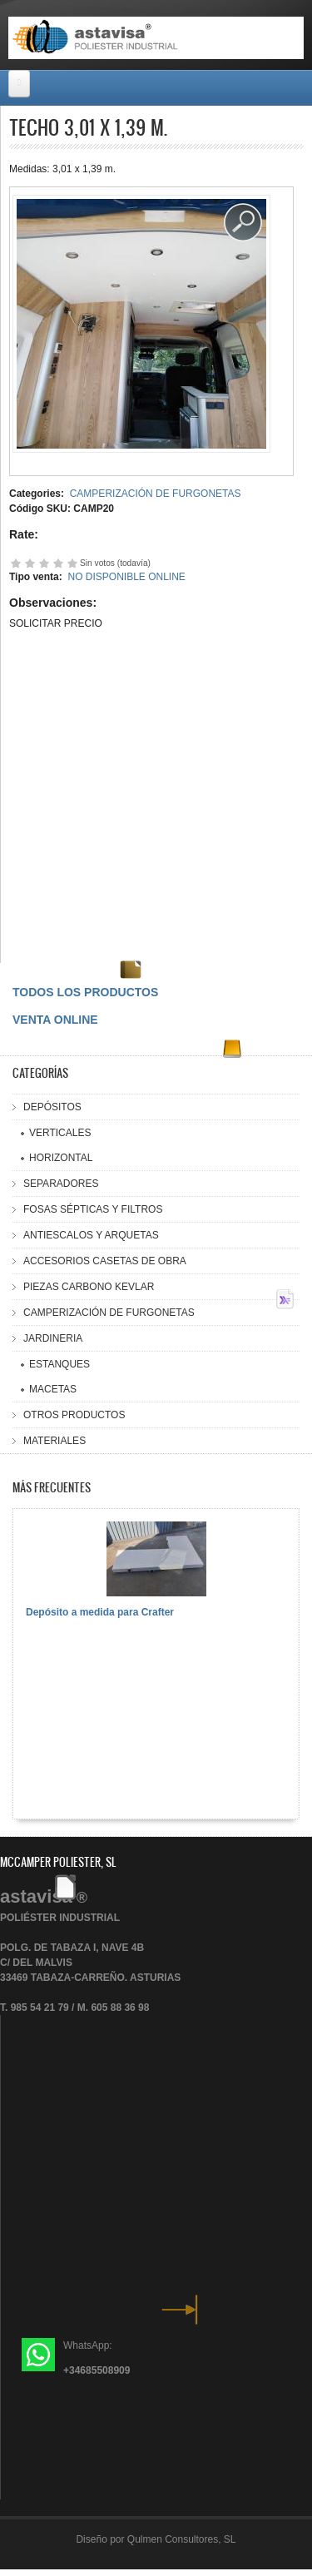 The width and height of the screenshot is (312, 2576). What do you see at coordinates (285, 1298) in the screenshot?
I see `a haskell source code file` at bounding box center [285, 1298].